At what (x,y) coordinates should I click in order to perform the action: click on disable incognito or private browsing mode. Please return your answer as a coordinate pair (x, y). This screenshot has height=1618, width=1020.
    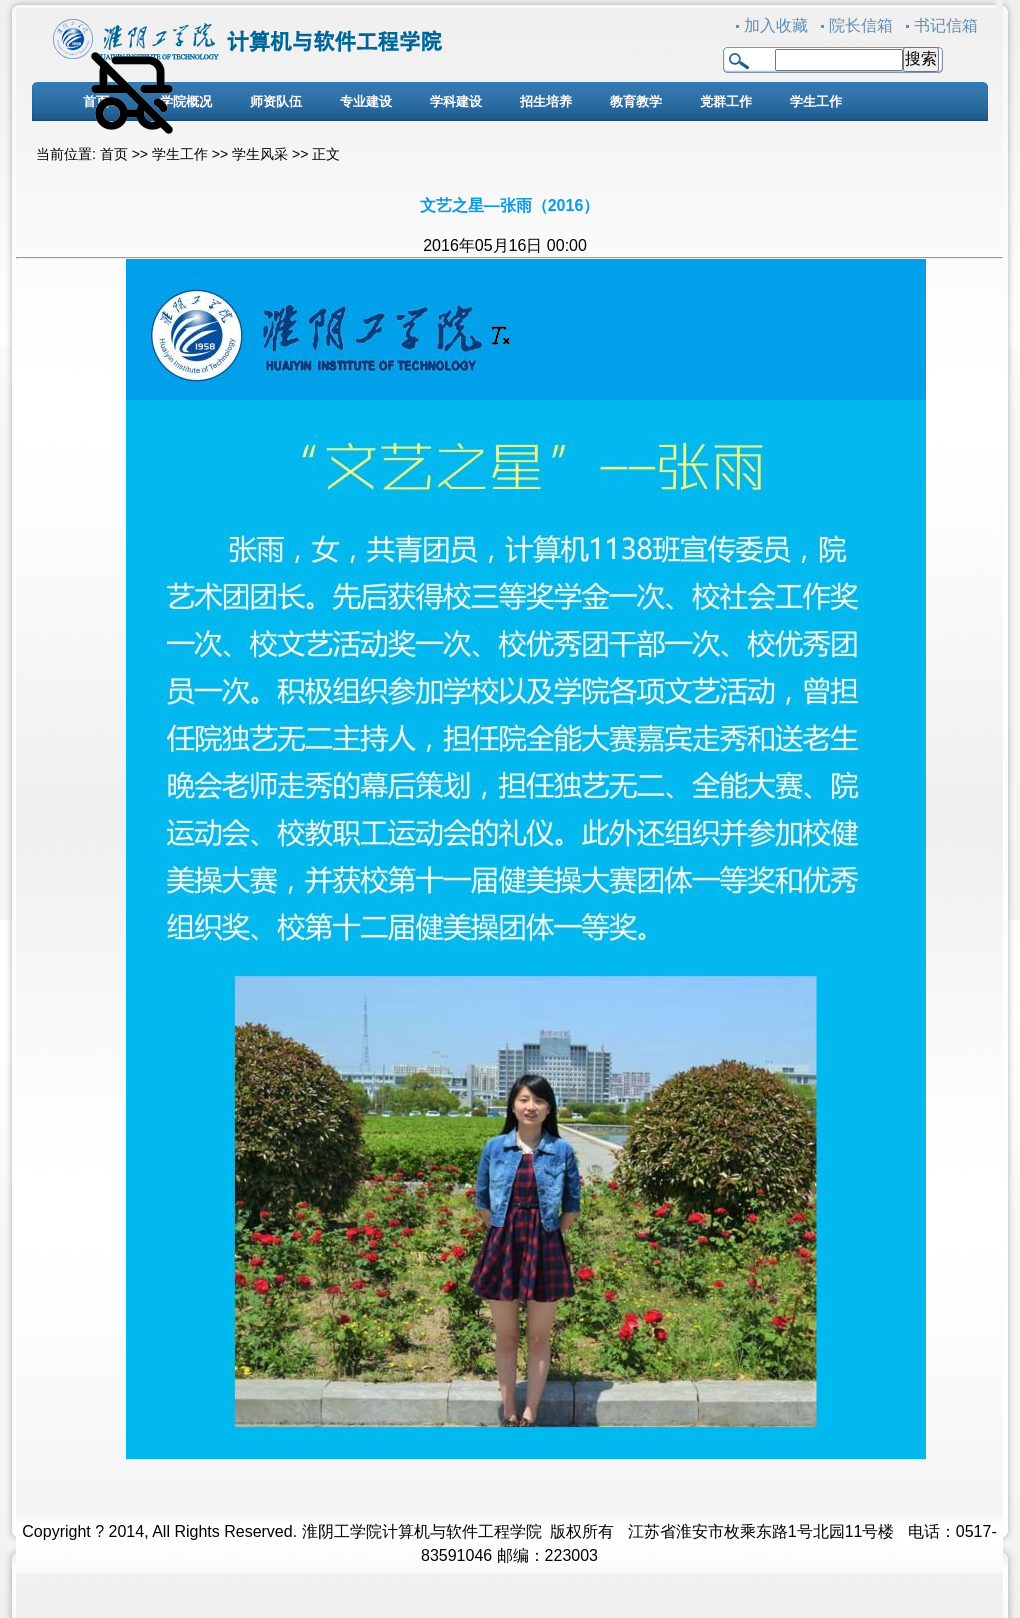
    Looking at the image, I should click on (132, 93).